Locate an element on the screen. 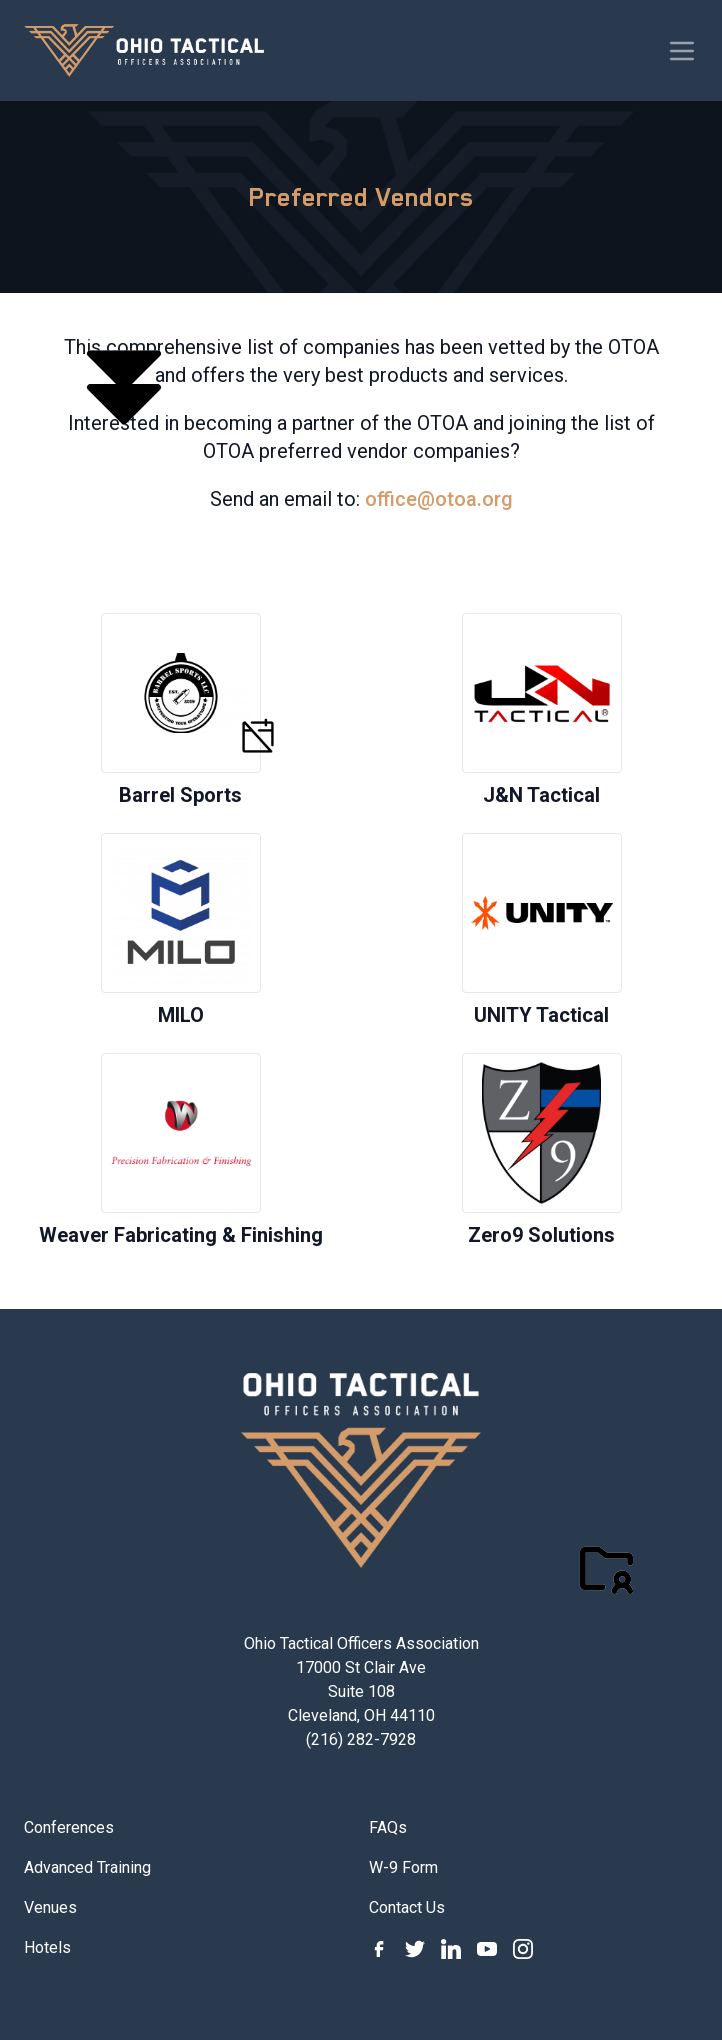  access user files or personal folder is located at coordinates (606, 1567).